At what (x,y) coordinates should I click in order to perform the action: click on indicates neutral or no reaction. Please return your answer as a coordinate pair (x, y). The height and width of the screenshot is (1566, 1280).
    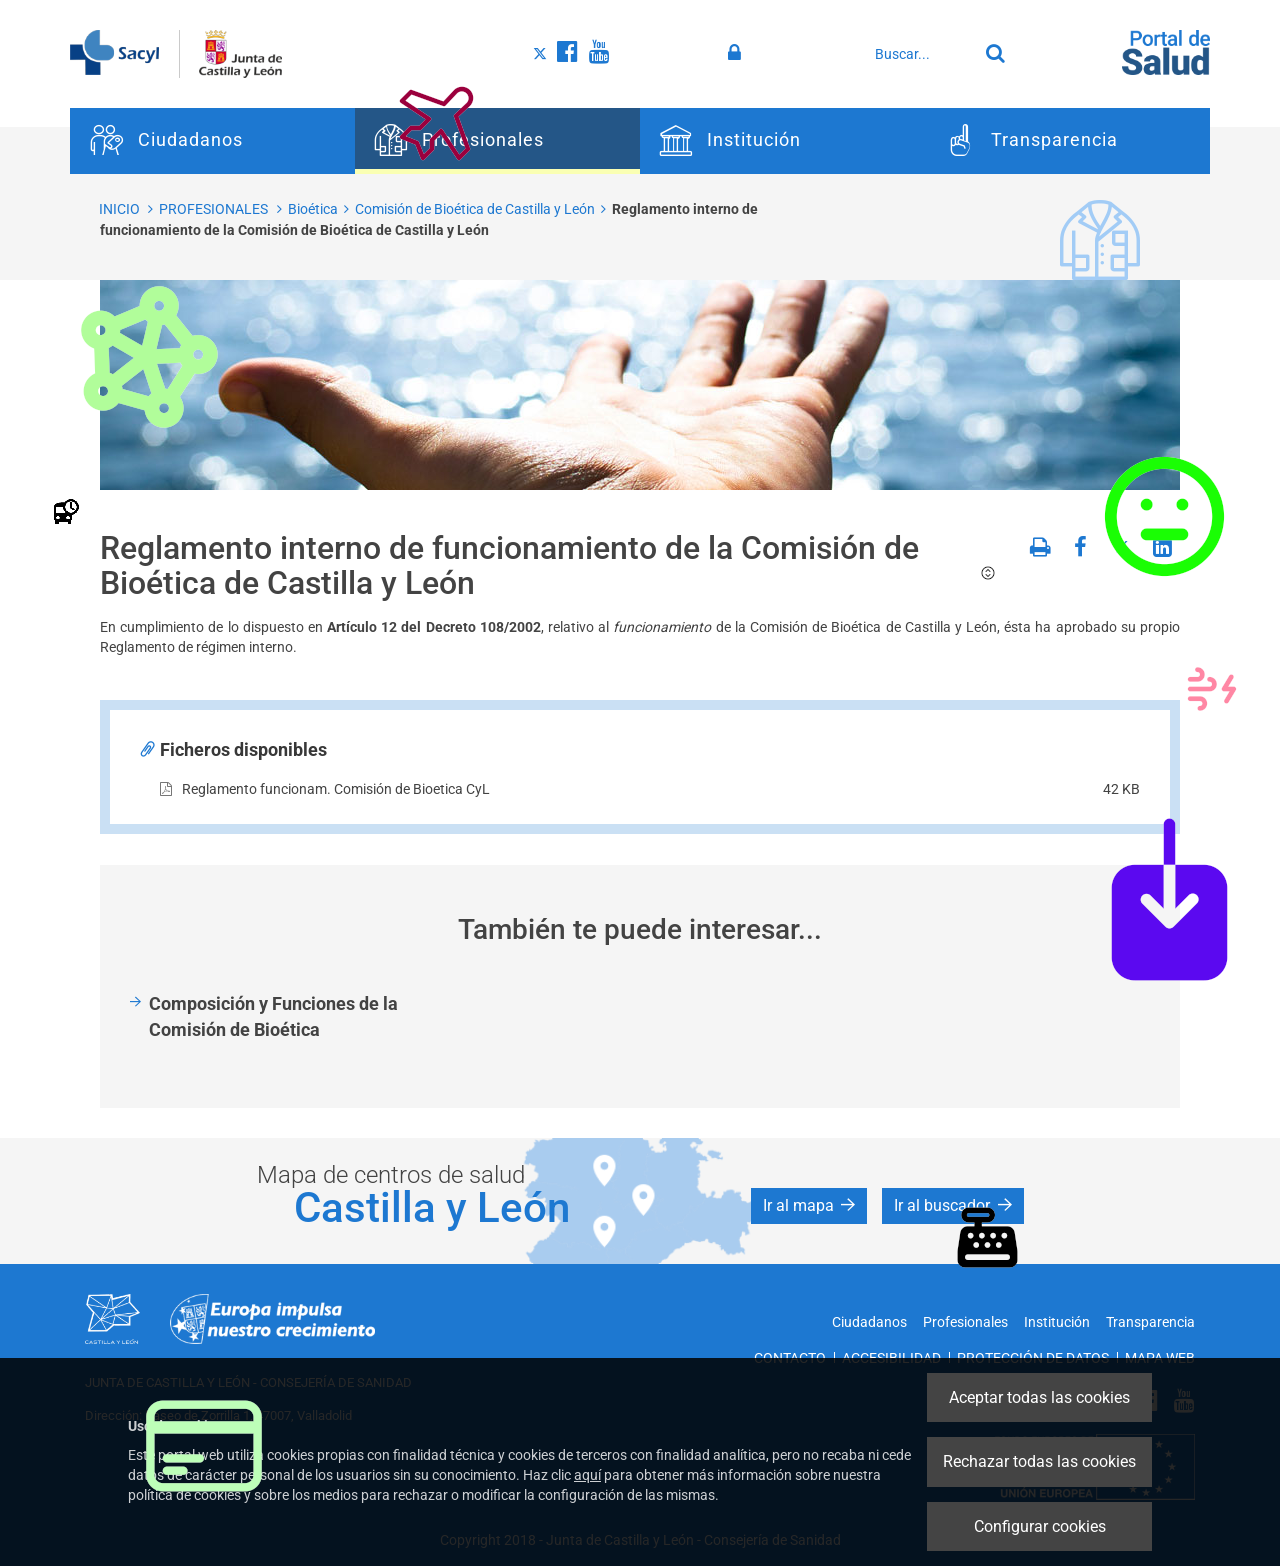
    Looking at the image, I should click on (1164, 516).